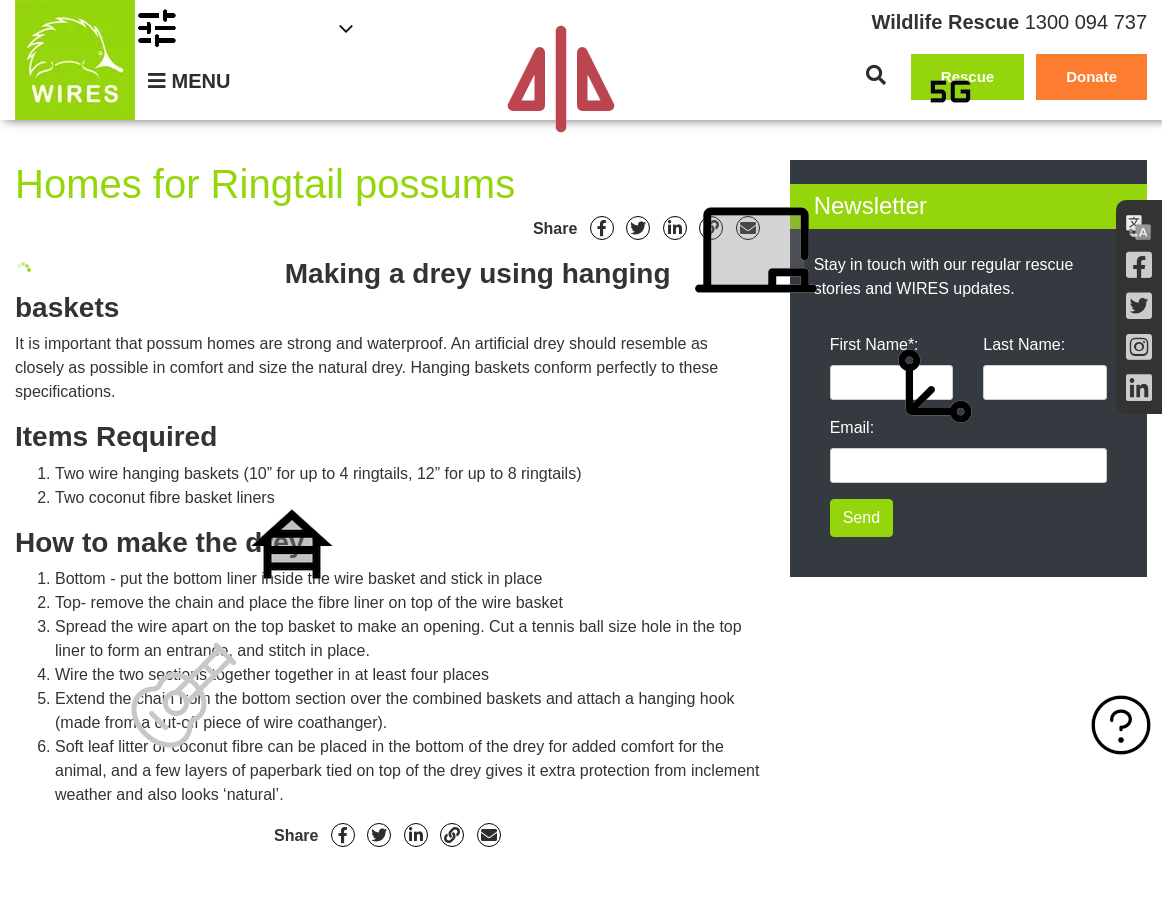 The height and width of the screenshot is (904, 1162). Describe the element at coordinates (756, 252) in the screenshot. I see `access presentation or whiteboard mode` at that location.